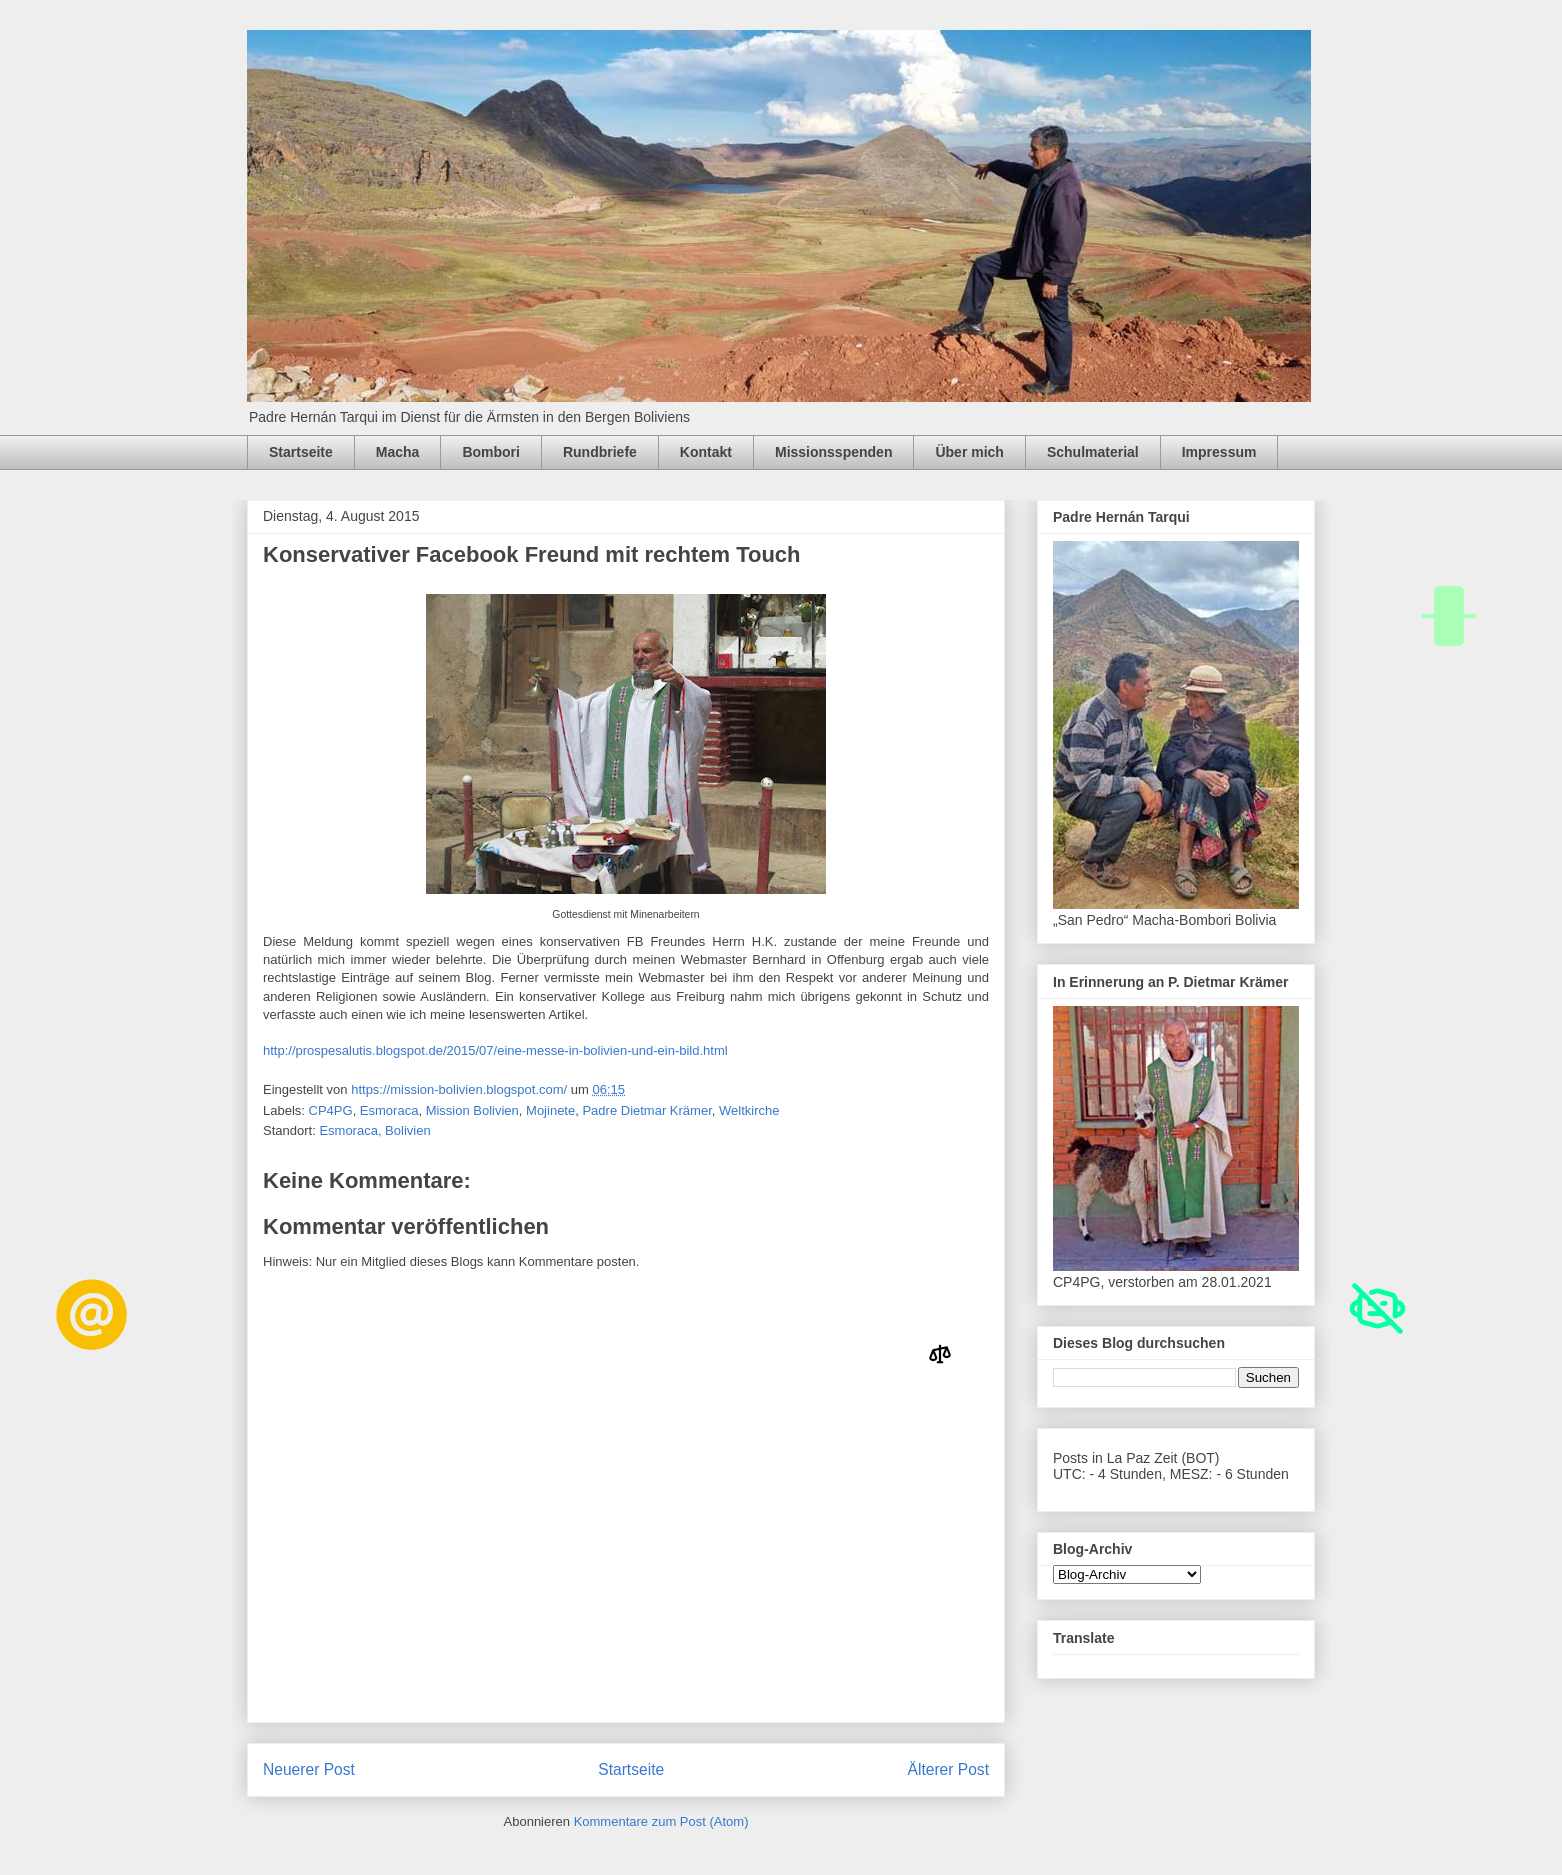  What do you see at coordinates (940, 1354) in the screenshot?
I see `access legal terms or policies` at bounding box center [940, 1354].